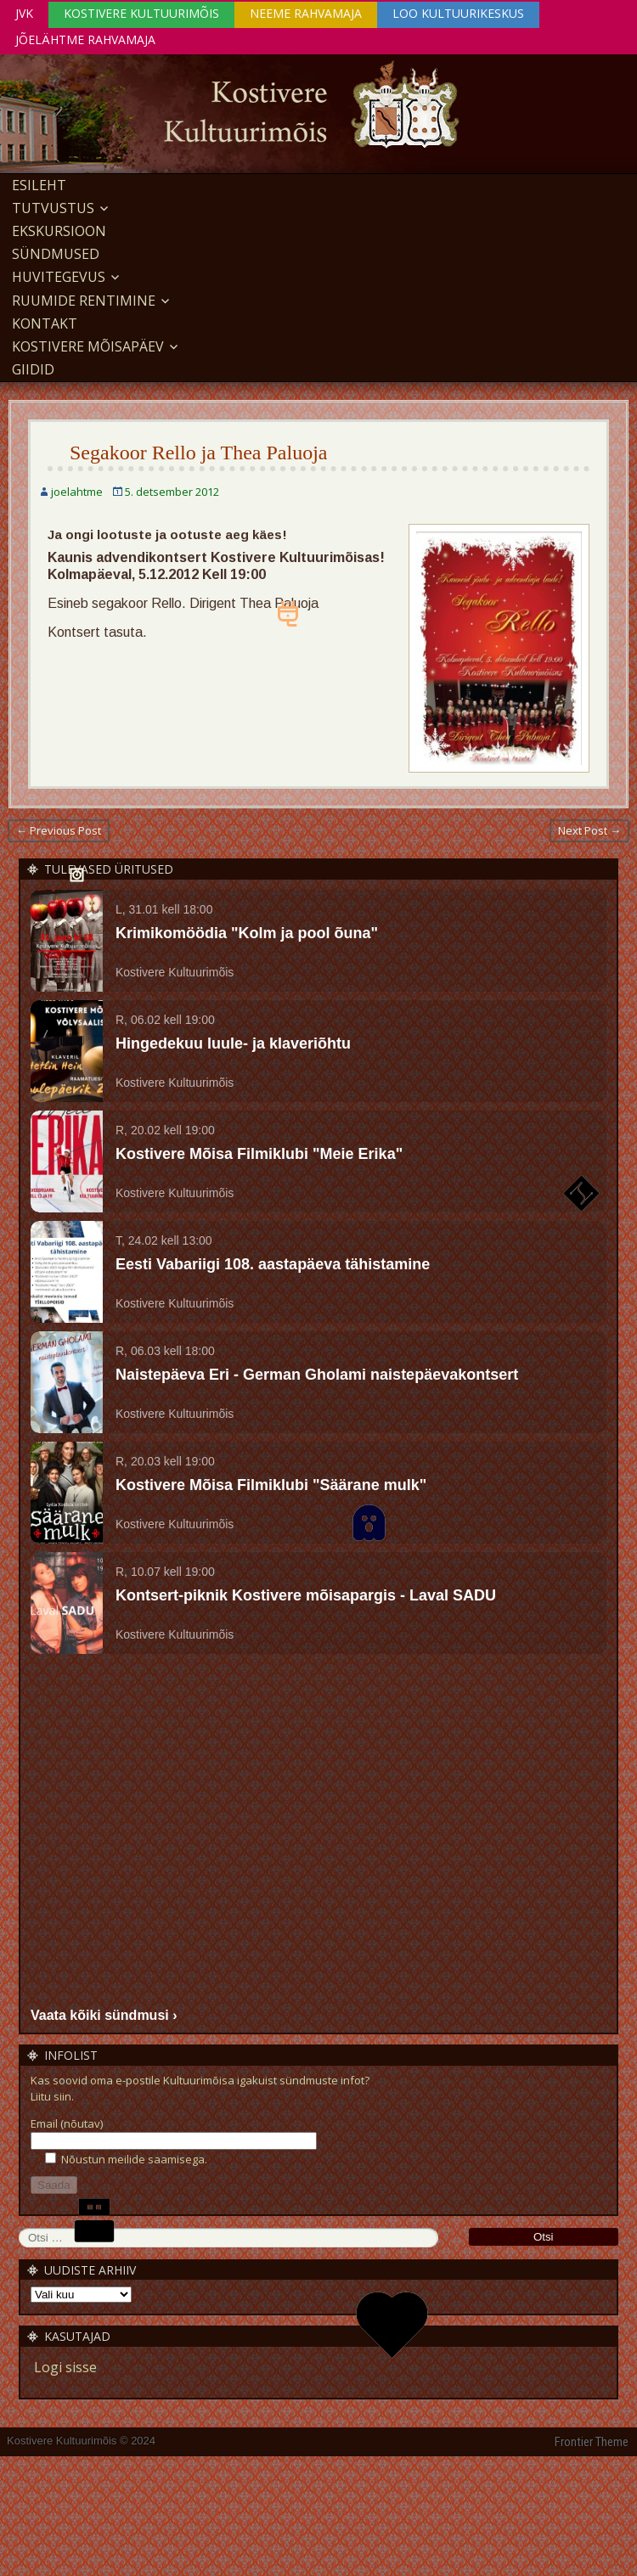 The height and width of the screenshot is (2576, 637). What do you see at coordinates (369, 1522) in the screenshot?
I see `ghost mode or incognito status indicator` at bounding box center [369, 1522].